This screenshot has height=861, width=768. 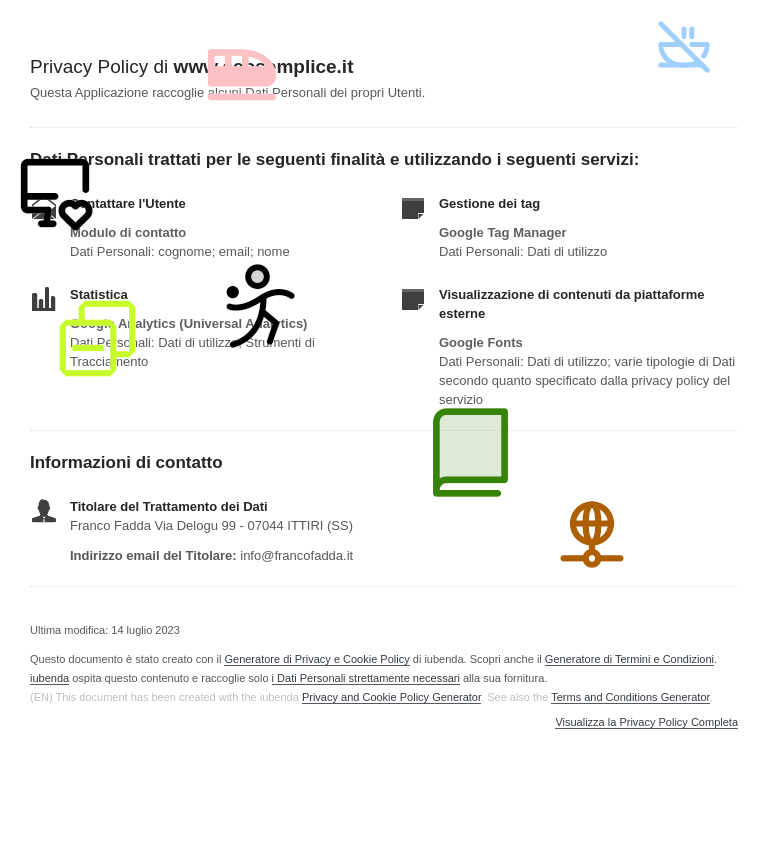 I want to click on view network connection status, so click(x=592, y=533).